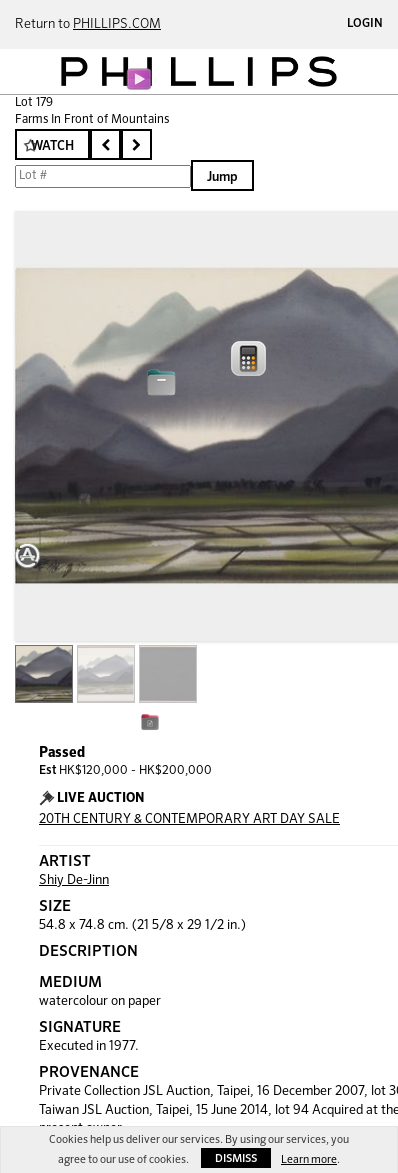 The height and width of the screenshot is (1173, 398). Describe the element at coordinates (248, 358) in the screenshot. I see `open the calculator app` at that location.